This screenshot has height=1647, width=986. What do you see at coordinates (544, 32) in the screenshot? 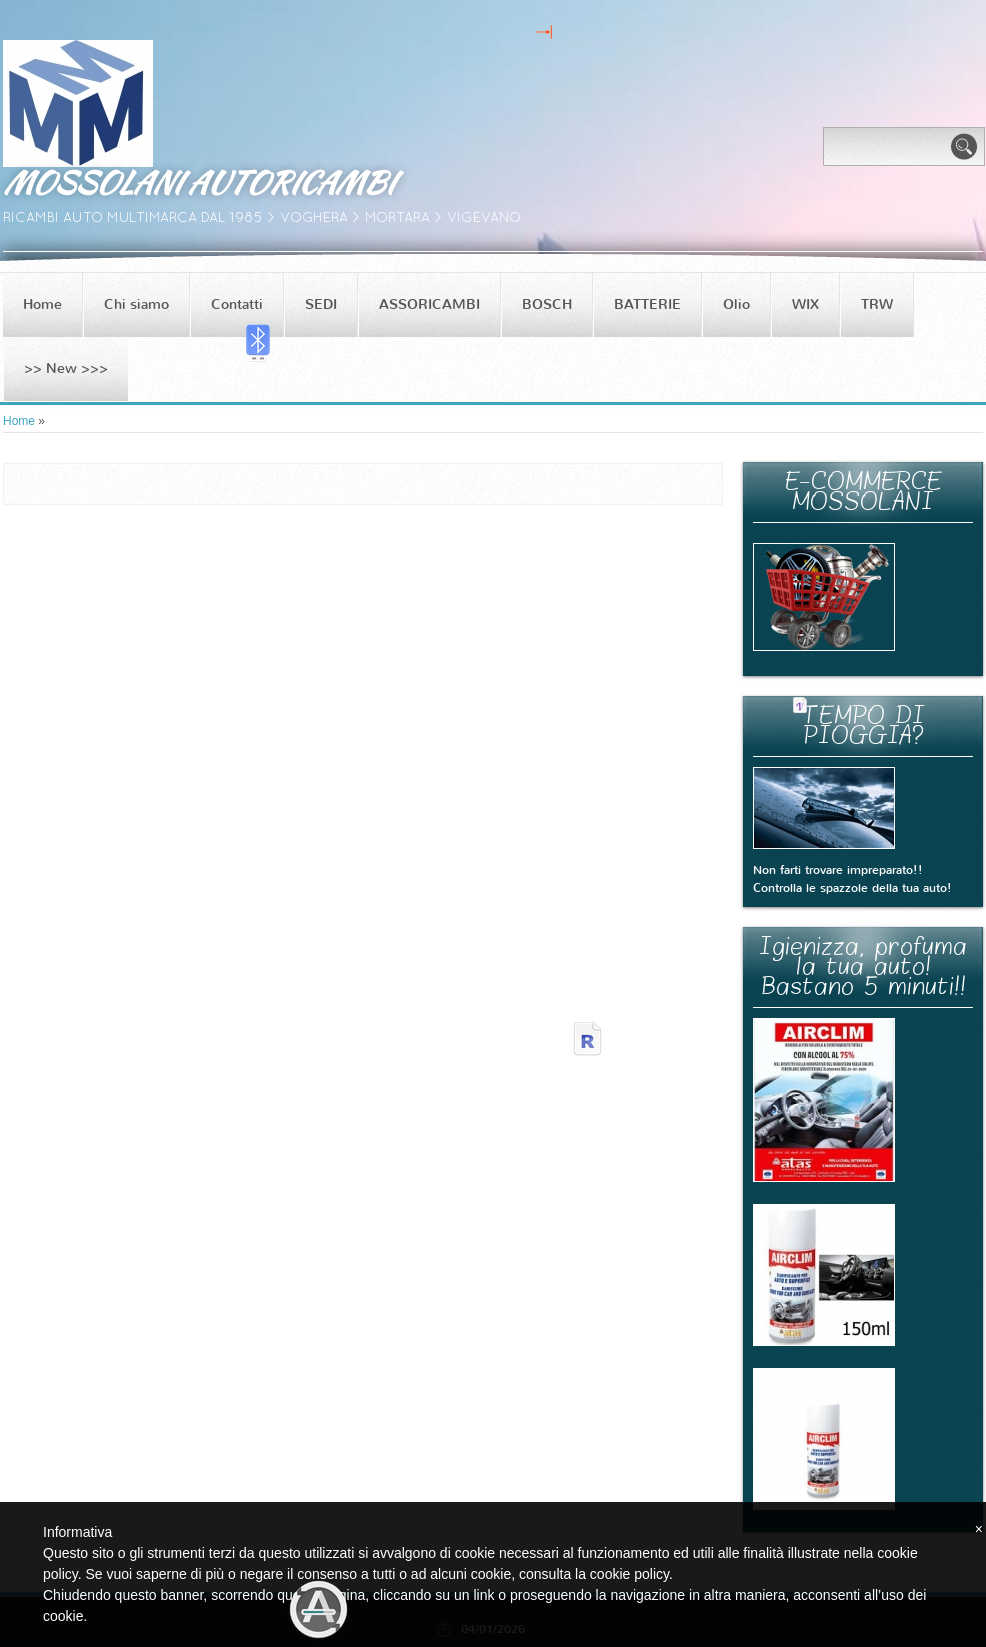
I see `go to the last item or page` at bounding box center [544, 32].